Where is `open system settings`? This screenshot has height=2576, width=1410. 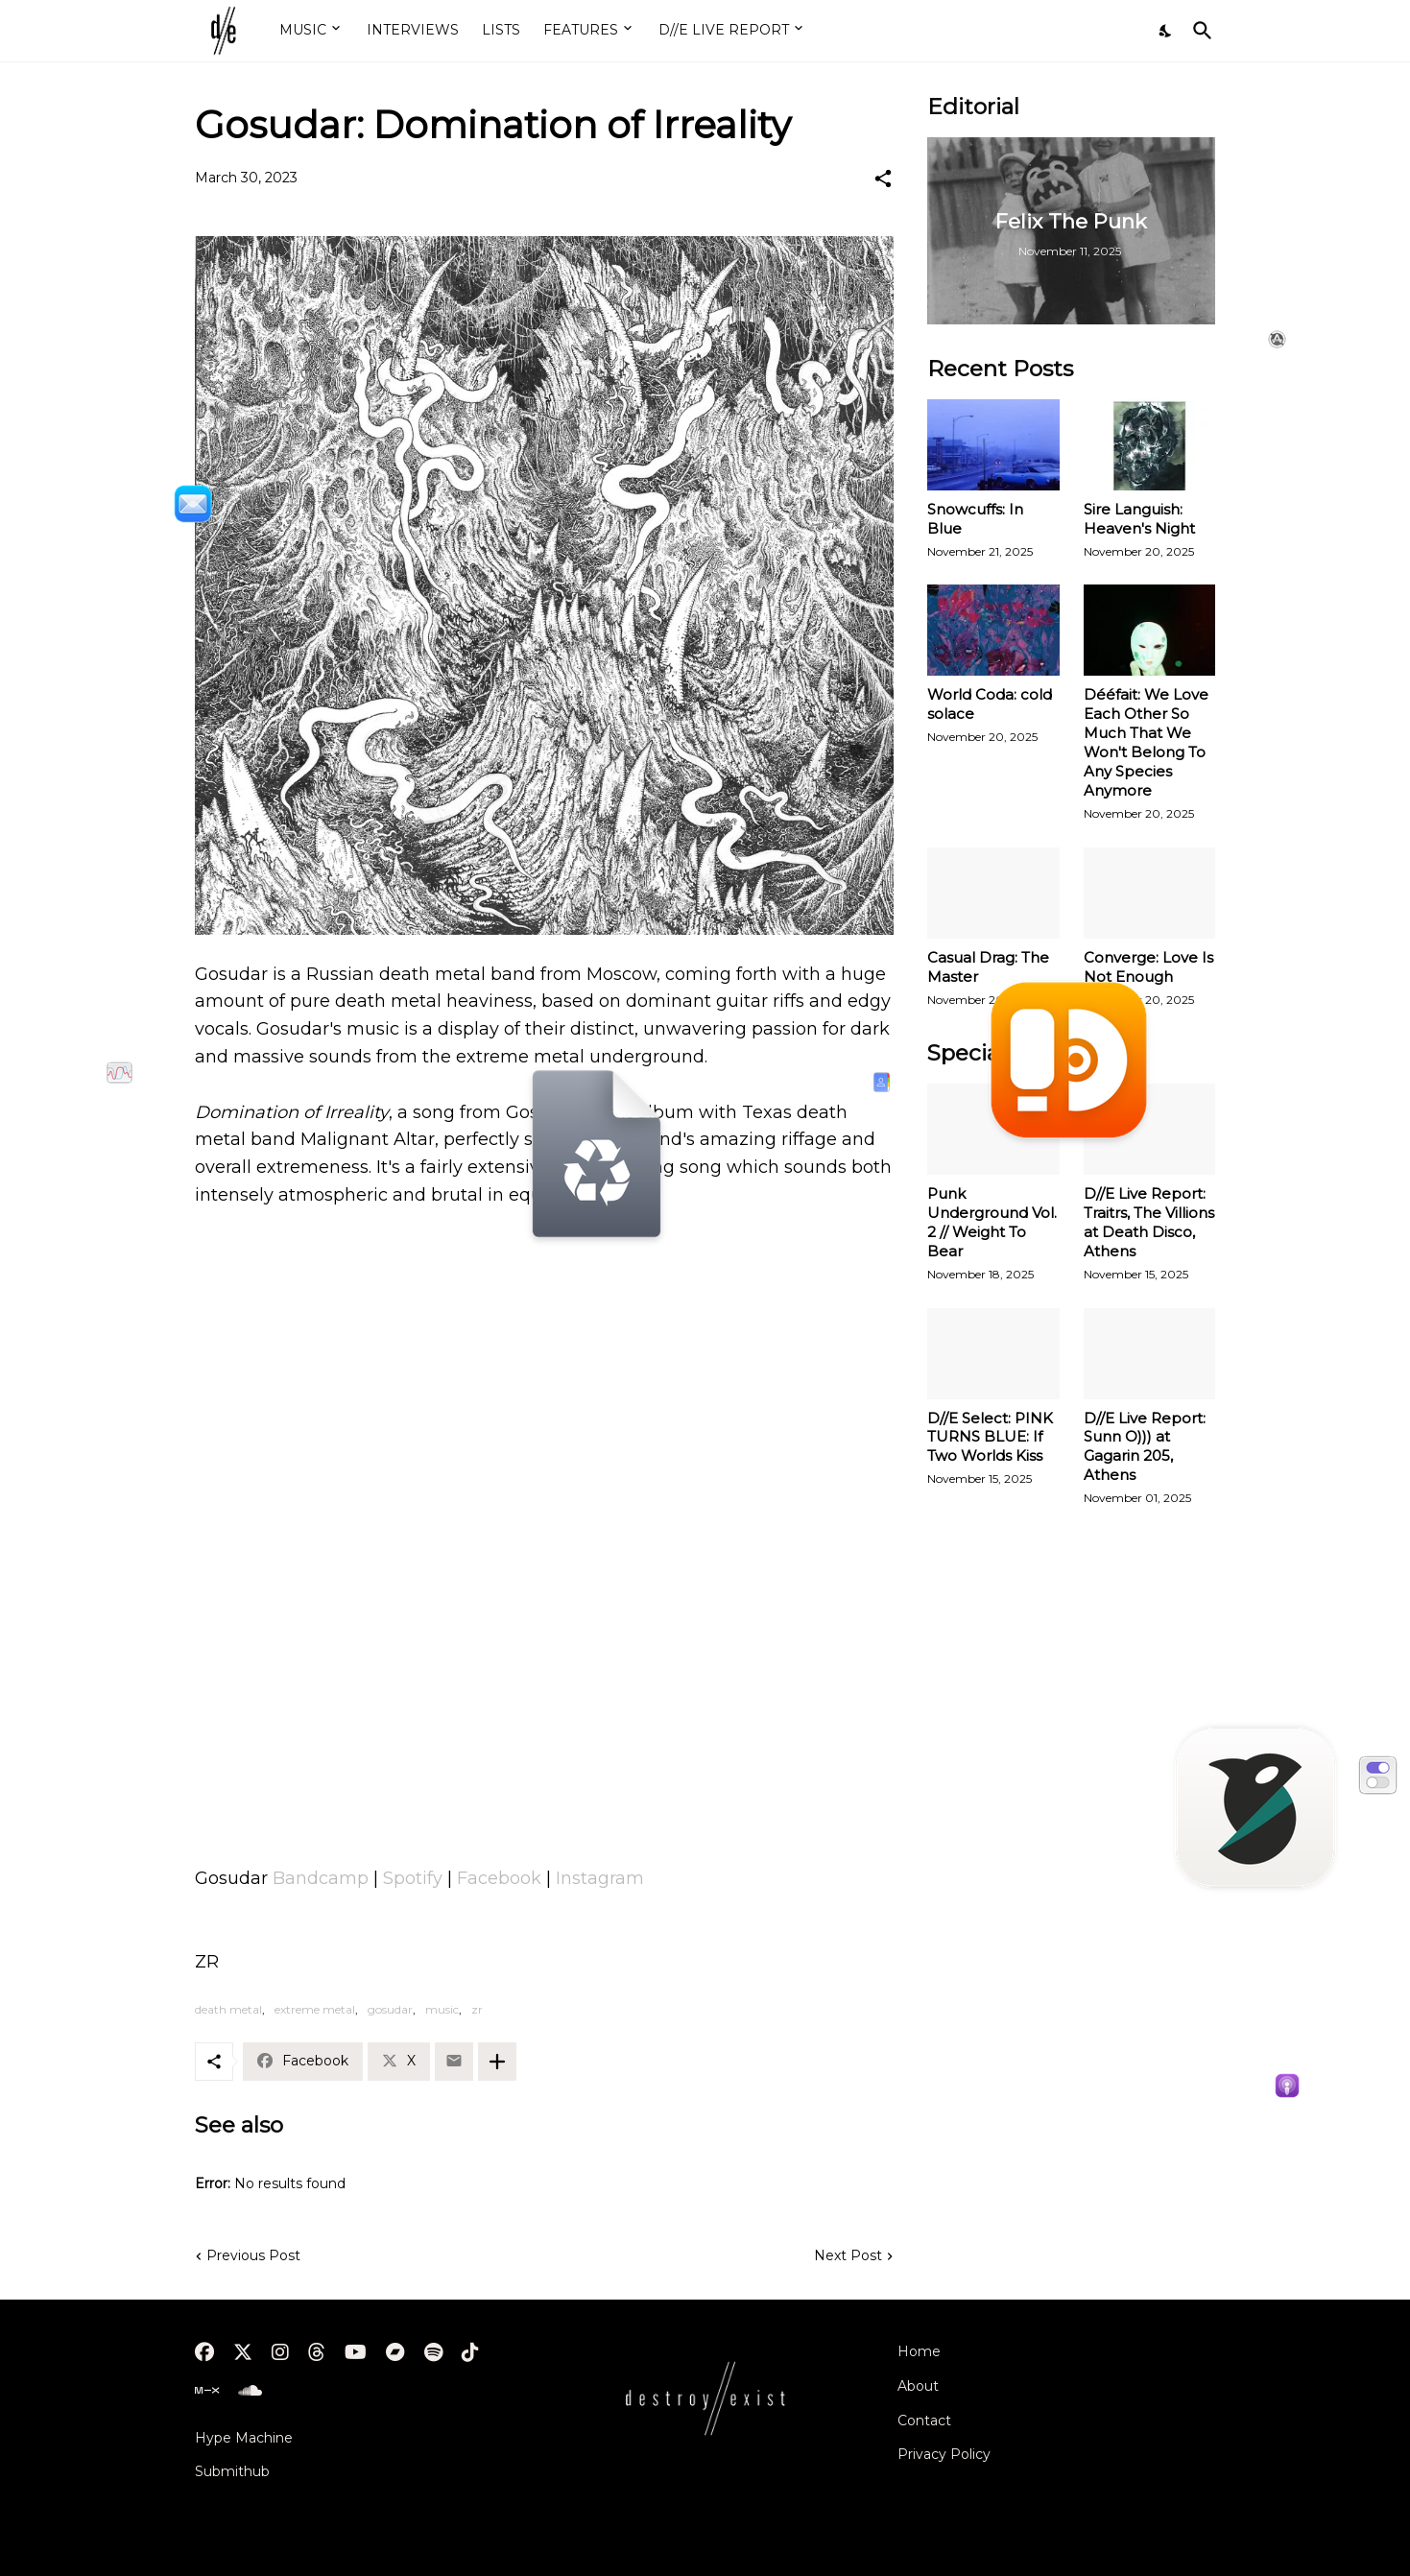
open system settings is located at coordinates (1377, 1775).